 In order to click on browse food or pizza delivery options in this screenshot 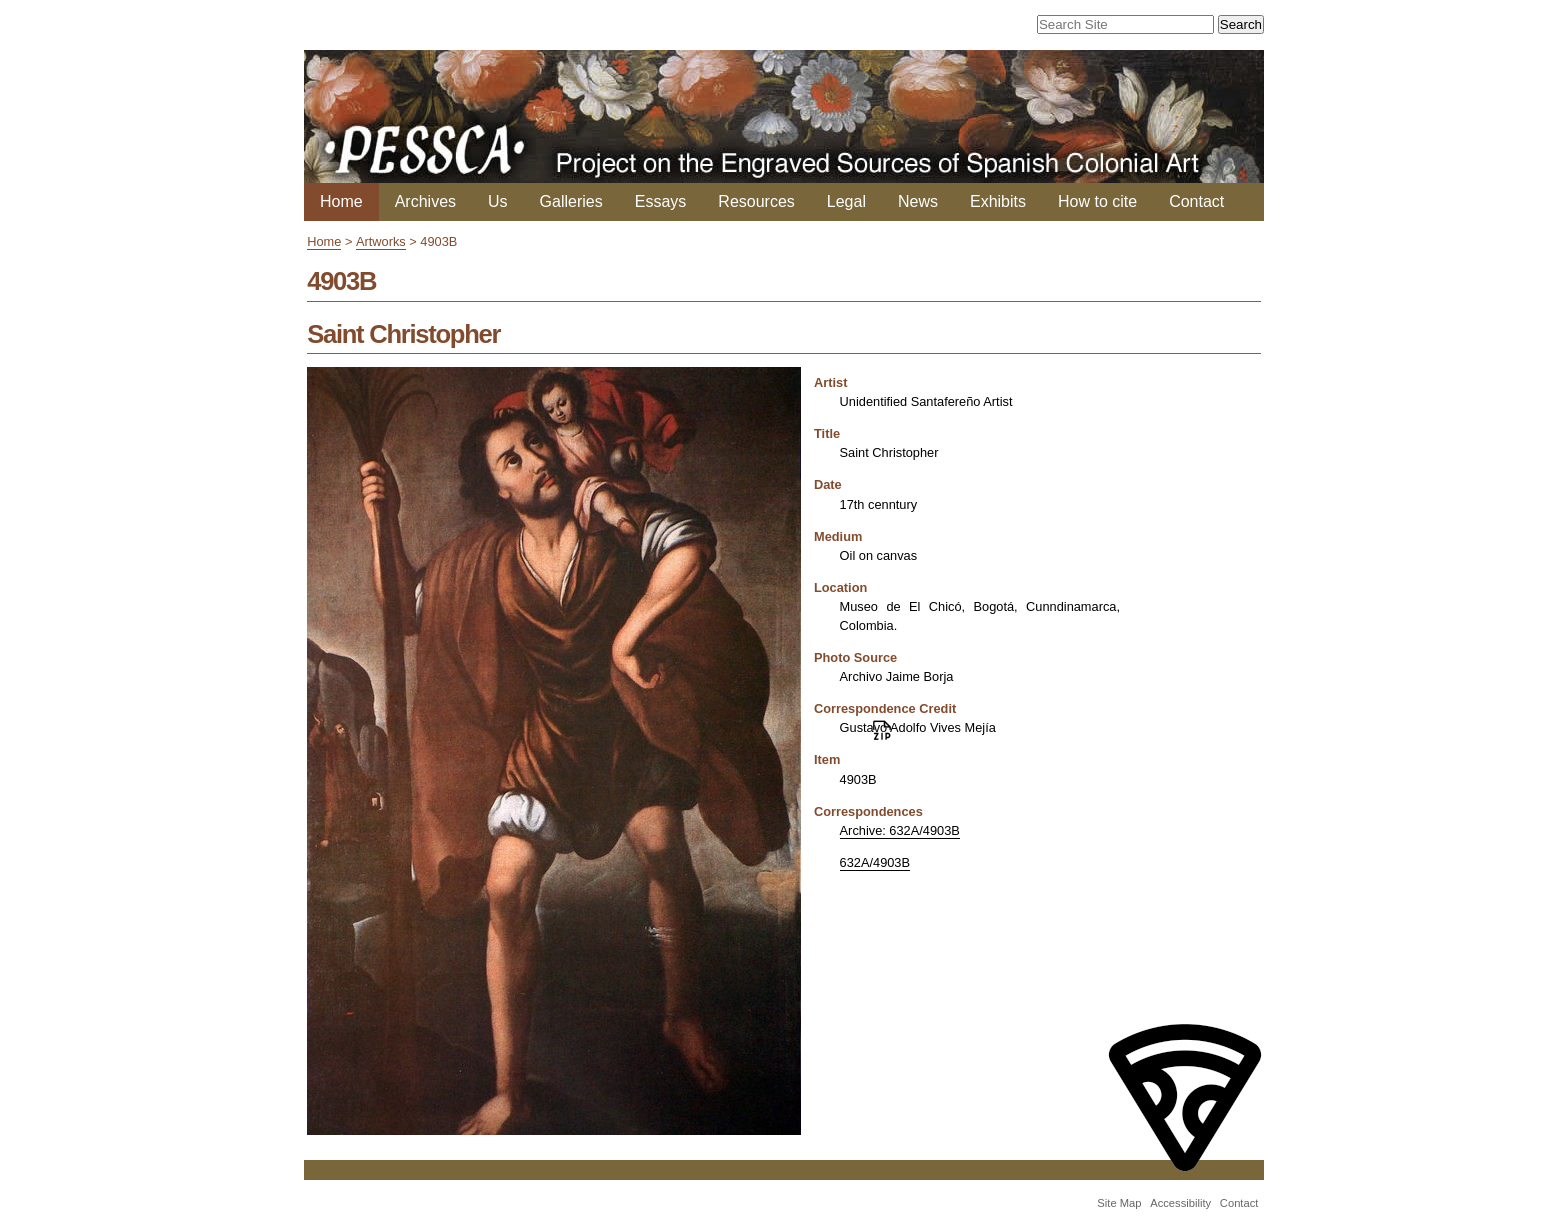, I will do `click(1185, 1095)`.